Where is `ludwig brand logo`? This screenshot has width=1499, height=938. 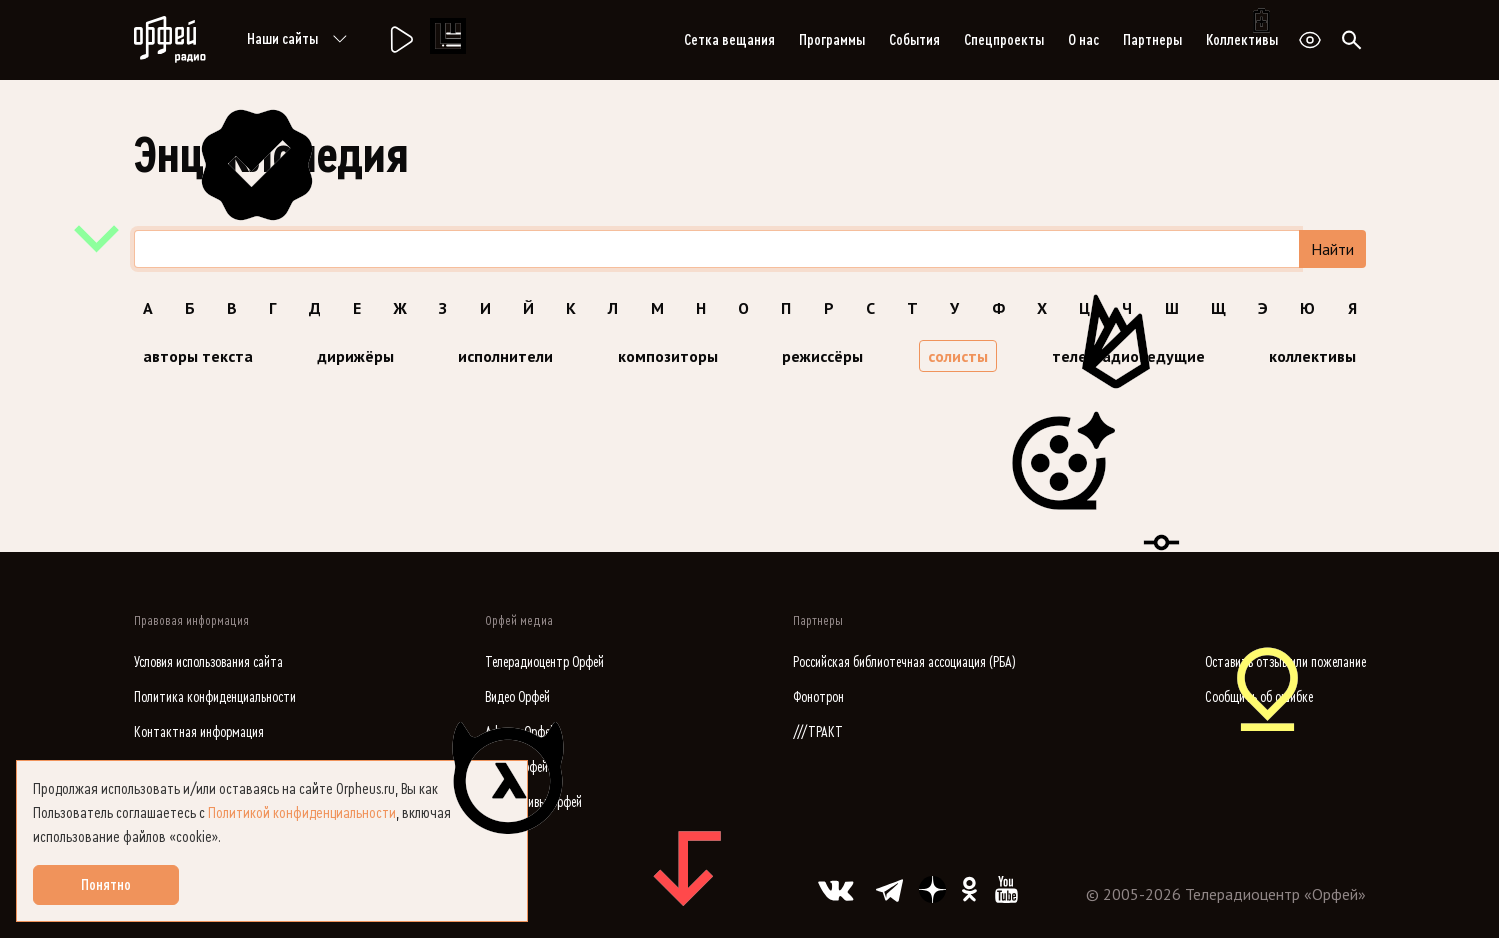 ludwig brand logo is located at coordinates (448, 36).